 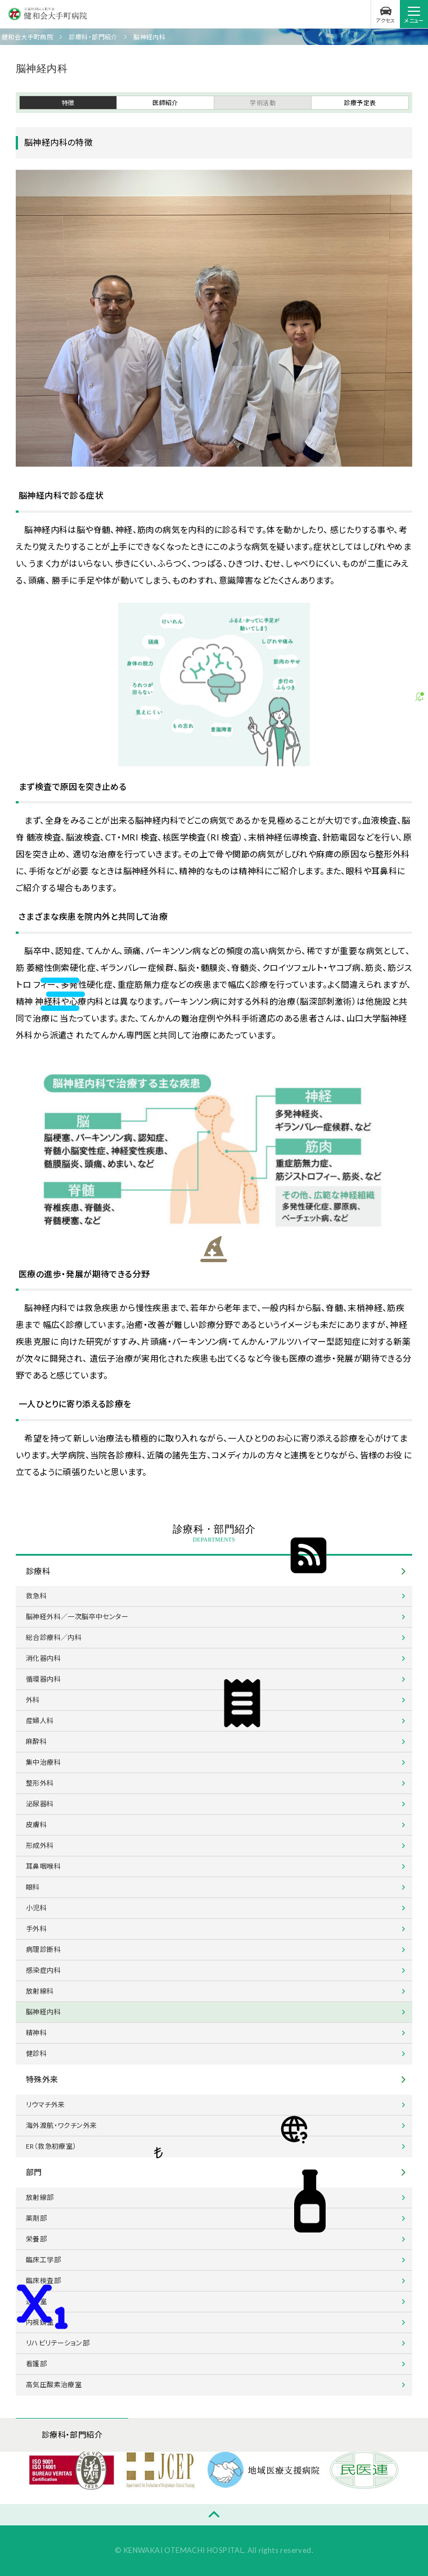 I want to click on browse wine selection or menu, so click(x=310, y=2201).